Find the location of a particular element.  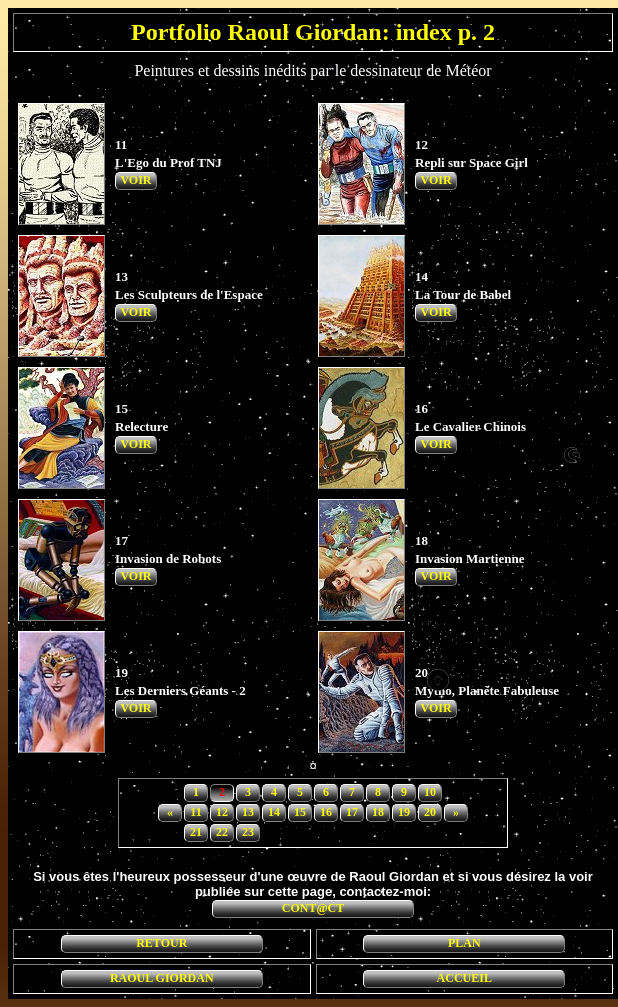

shopware e-commerce platform logo is located at coordinates (572, 455).